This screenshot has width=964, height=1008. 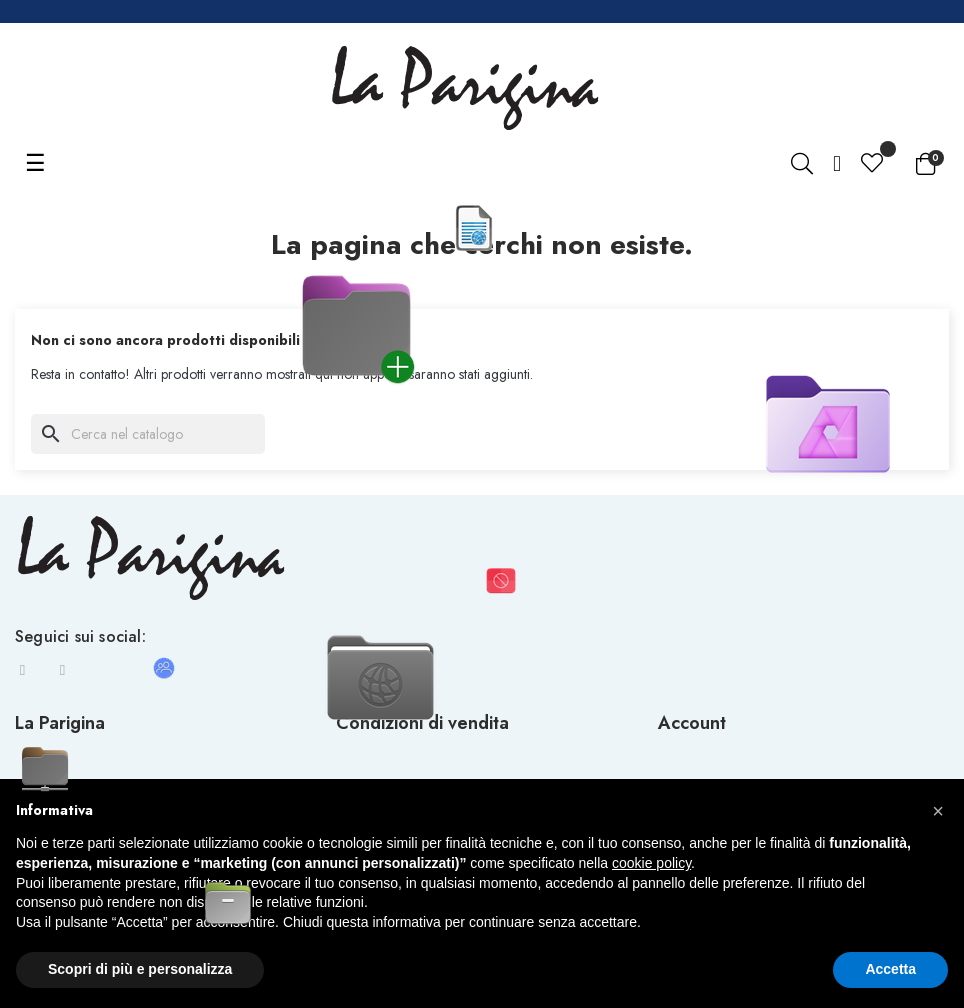 I want to click on switch to a different user account, so click(x=164, y=668).